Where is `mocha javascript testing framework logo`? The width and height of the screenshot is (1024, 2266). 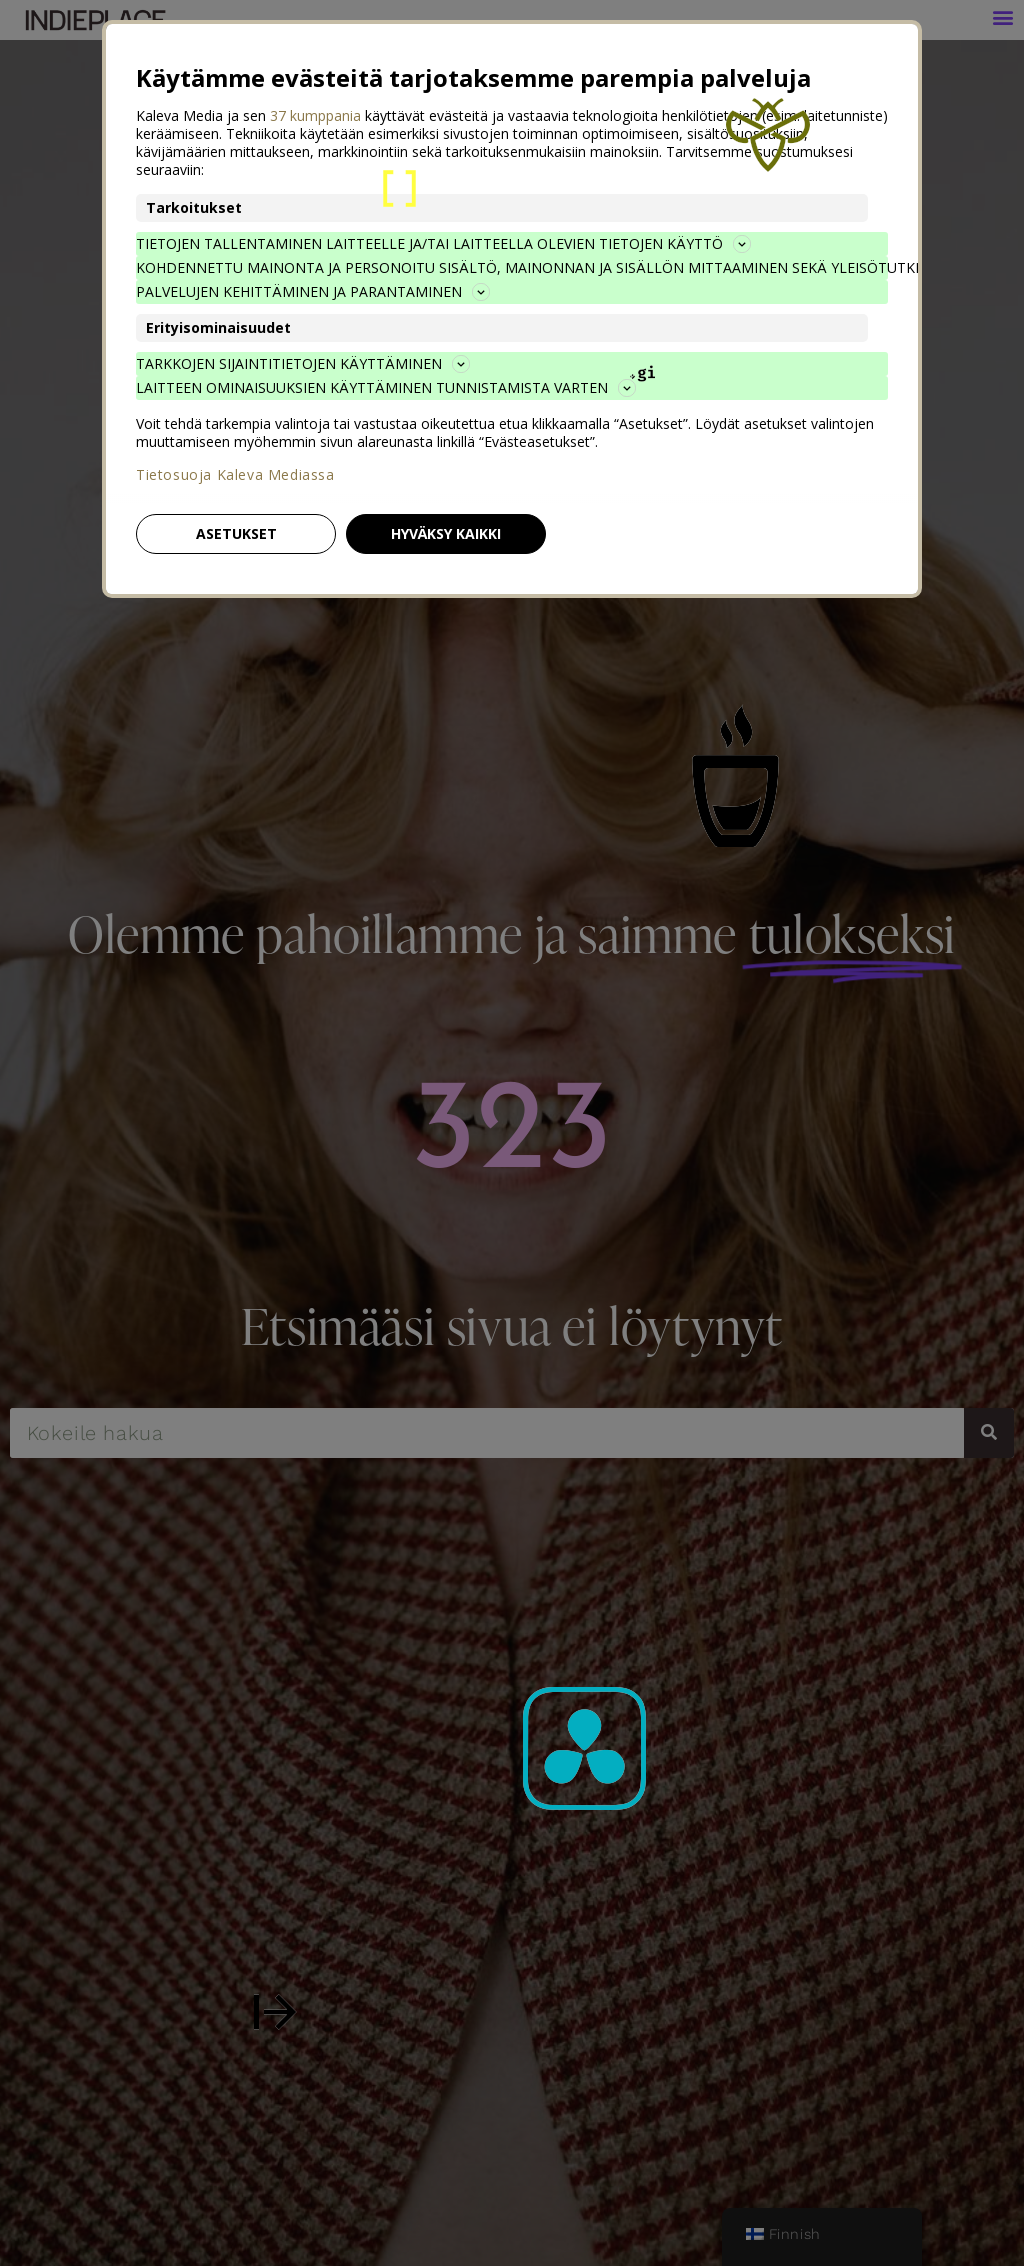
mocha javascript testing framework logo is located at coordinates (735, 775).